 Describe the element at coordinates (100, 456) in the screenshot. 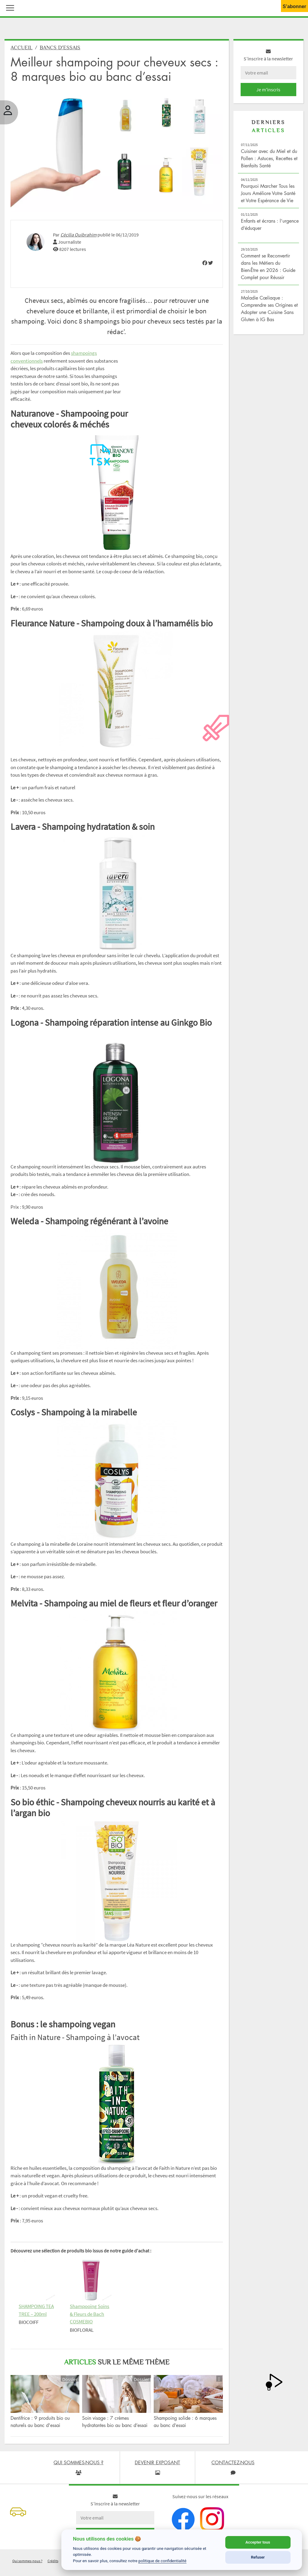

I see `a typescript react (.tsx) file` at that location.